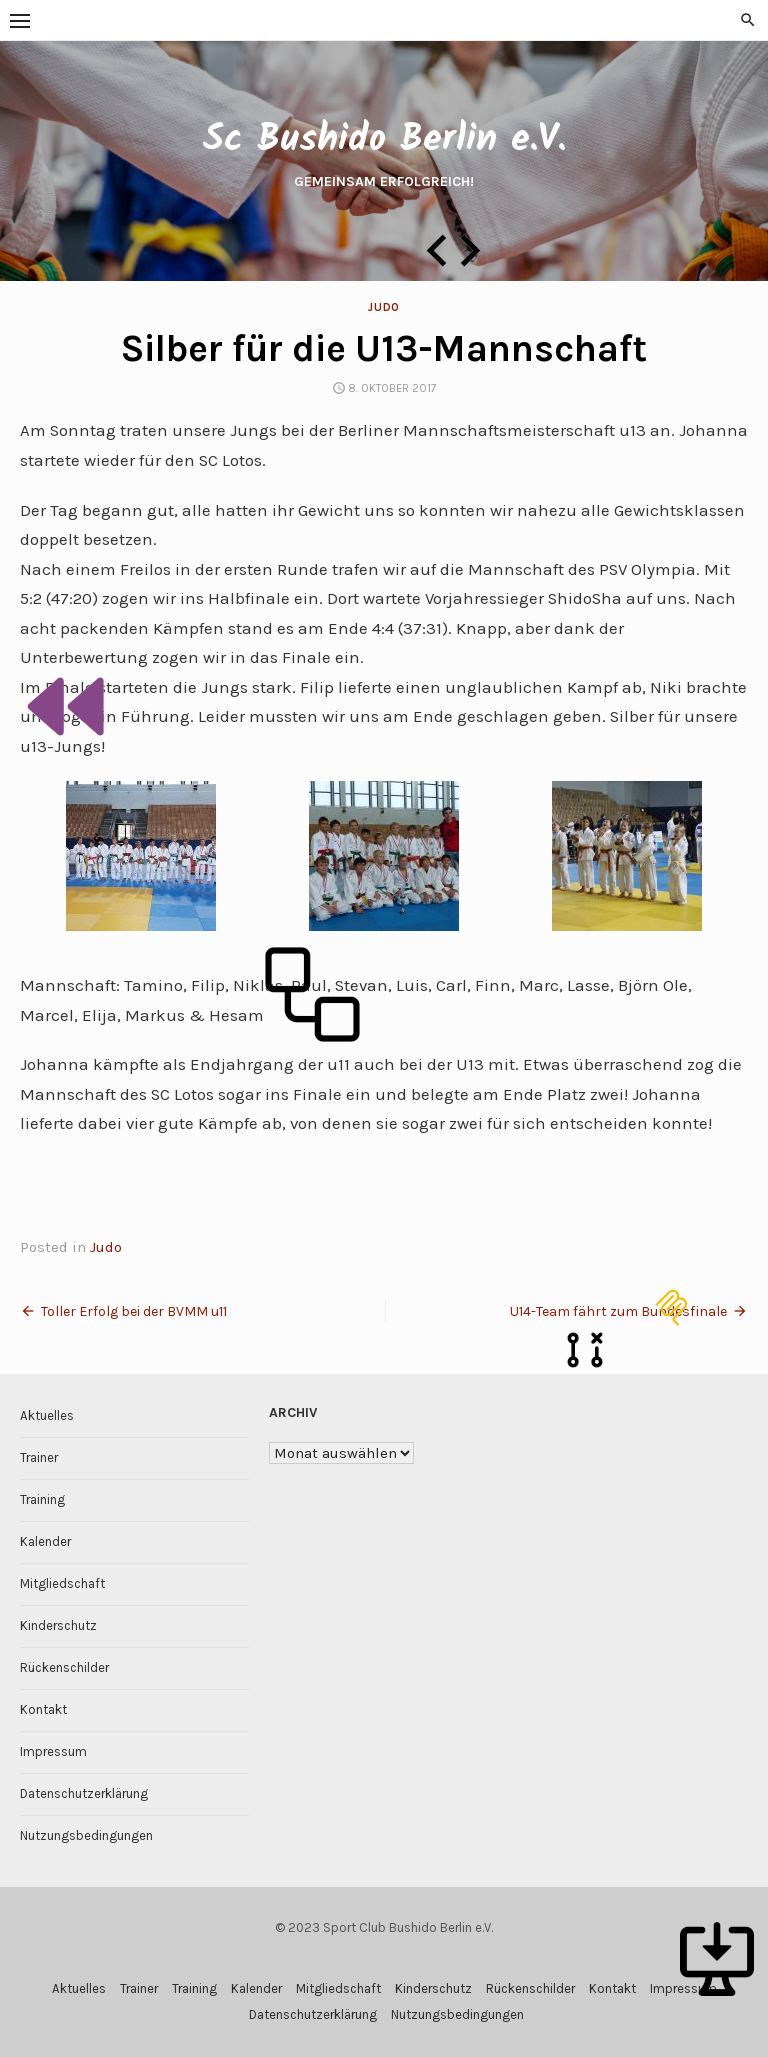 This screenshot has width=768, height=2057. Describe the element at coordinates (671, 1307) in the screenshot. I see `connect to model context protocol services` at that location.